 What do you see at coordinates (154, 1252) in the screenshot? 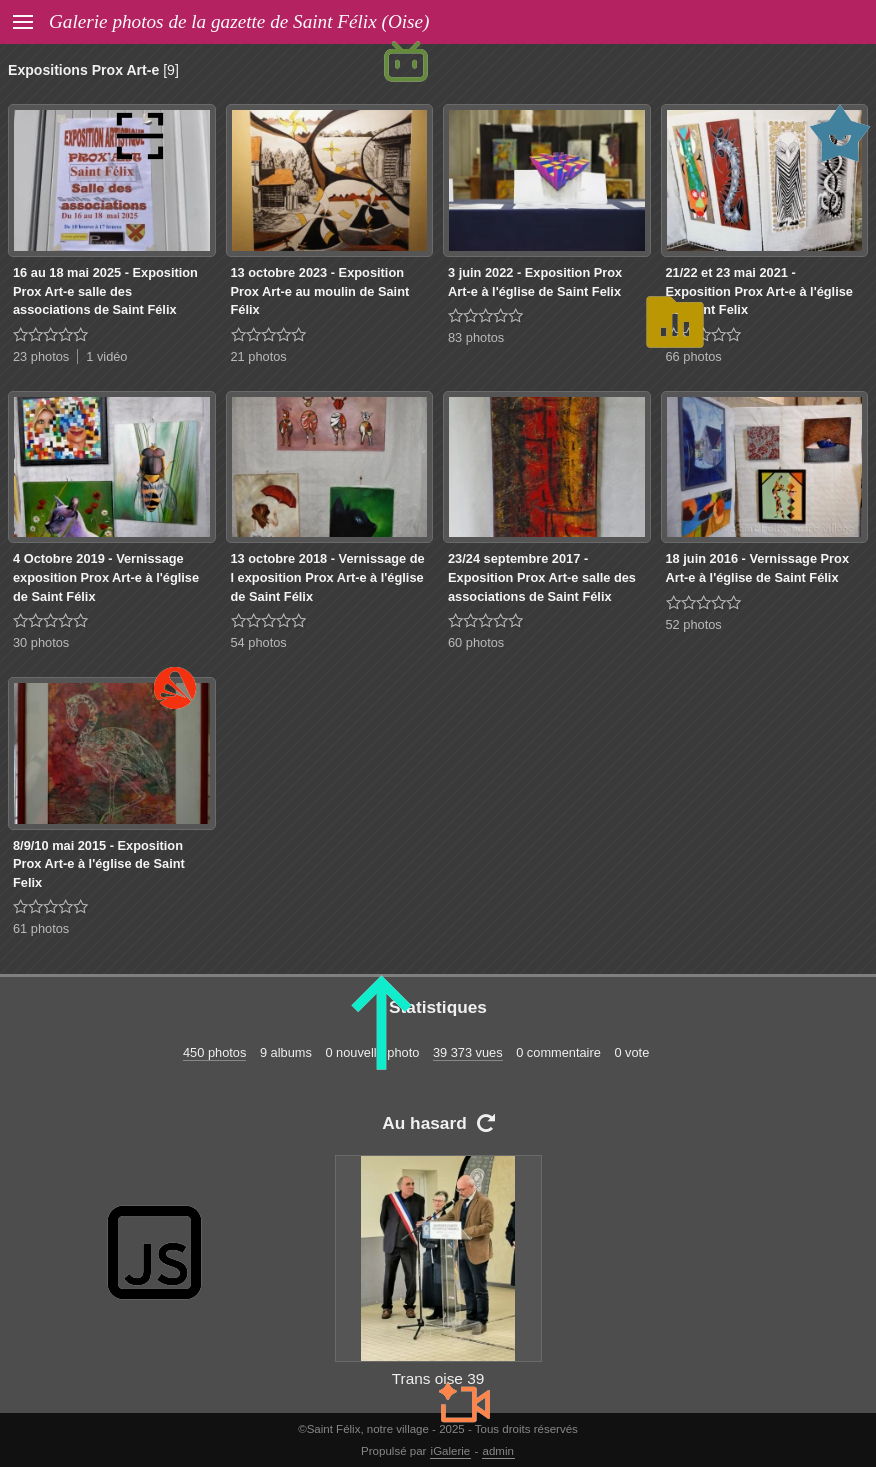
I see `indicates a JavaScript file or code component` at bounding box center [154, 1252].